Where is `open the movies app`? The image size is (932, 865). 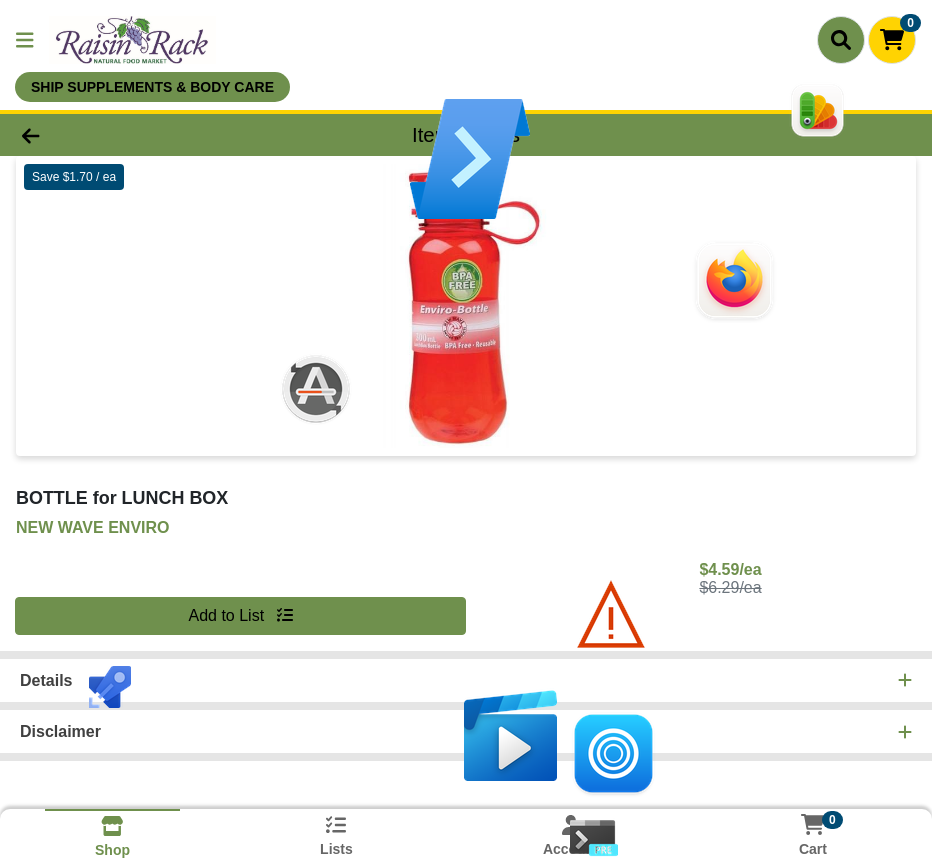 open the movies app is located at coordinates (510, 734).